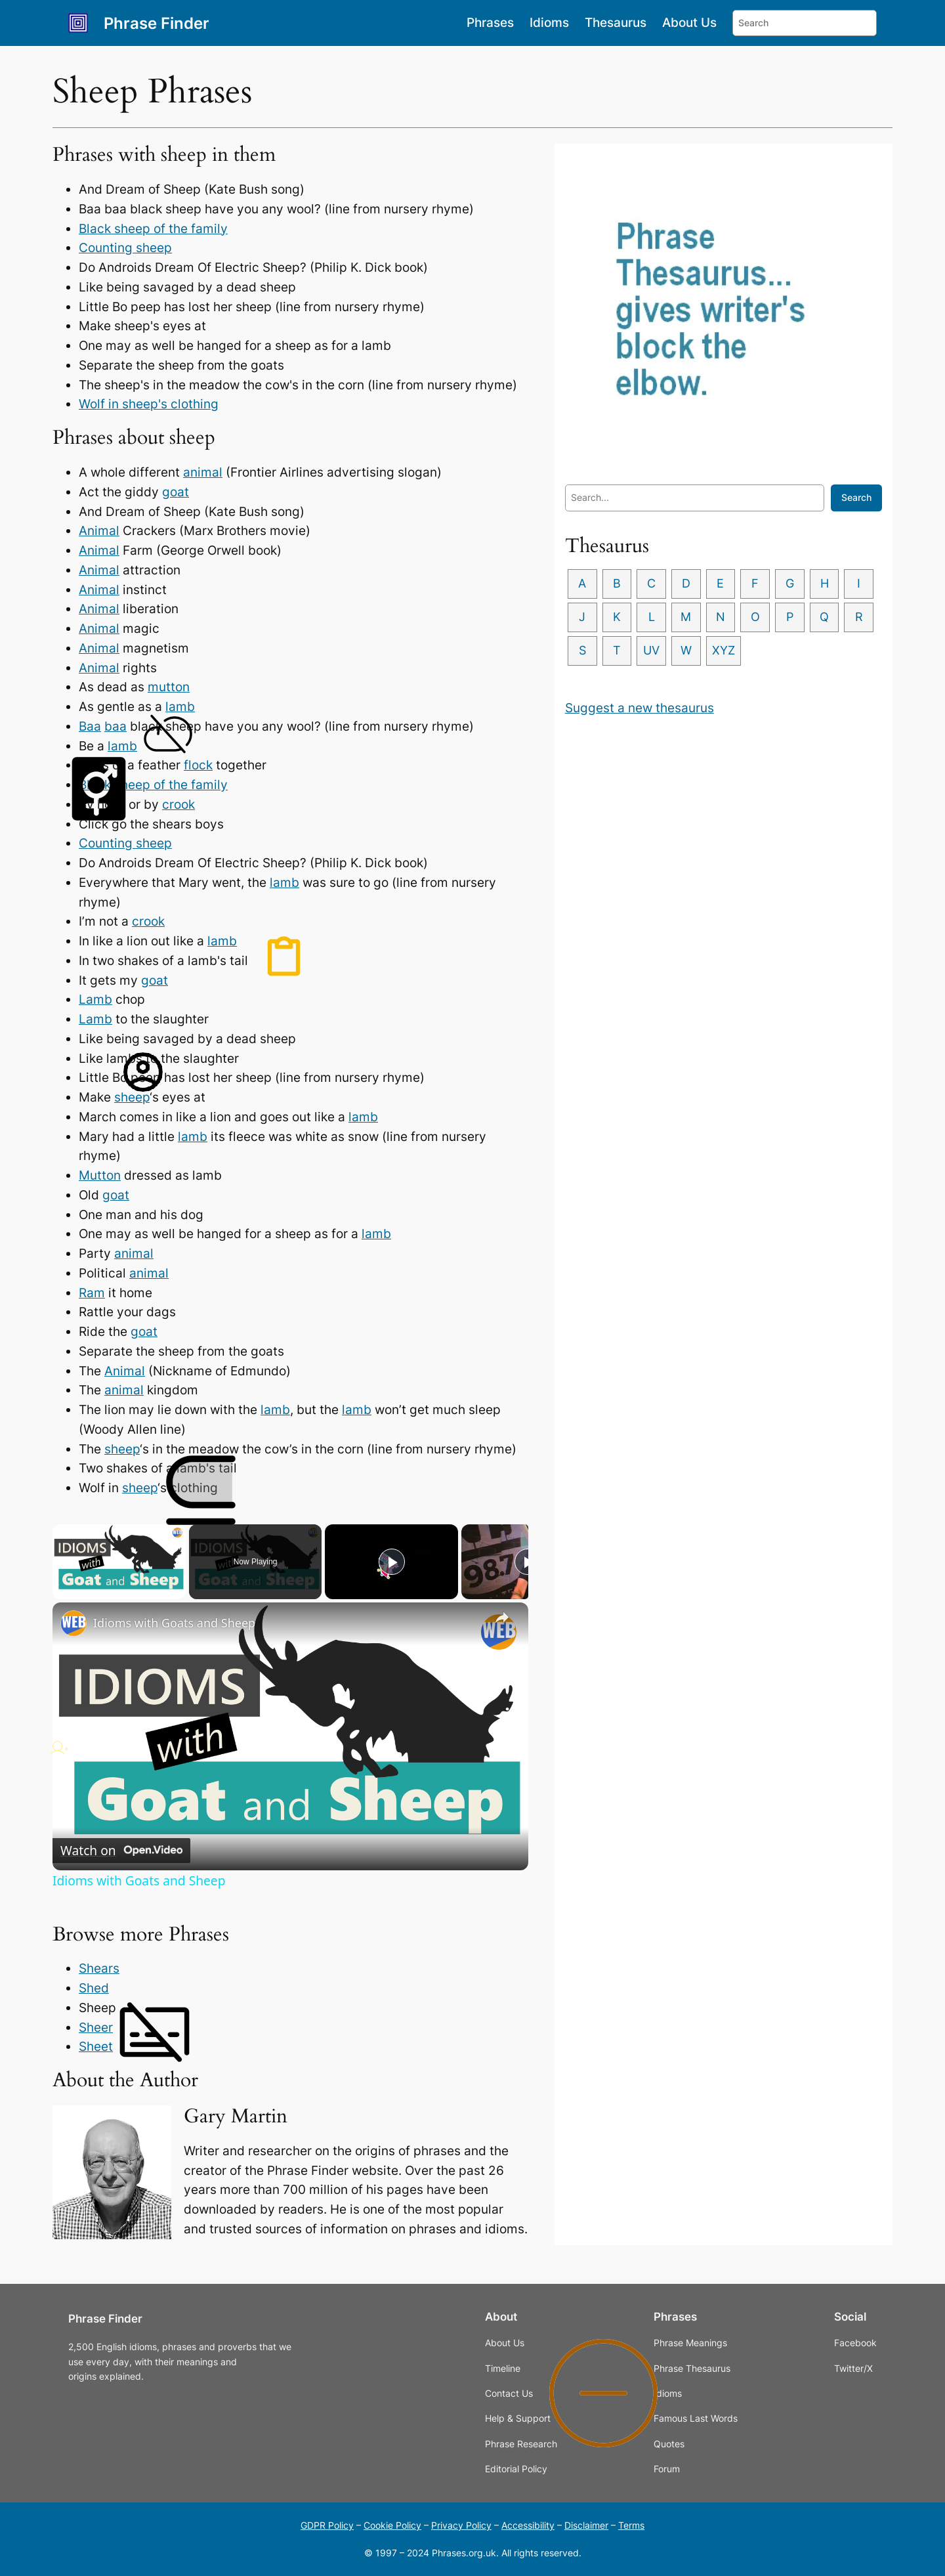 This screenshot has height=2576, width=945. Describe the element at coordinates (154, 2032) in the screenshot. I see `disable subtitles or closed captions` at that location.